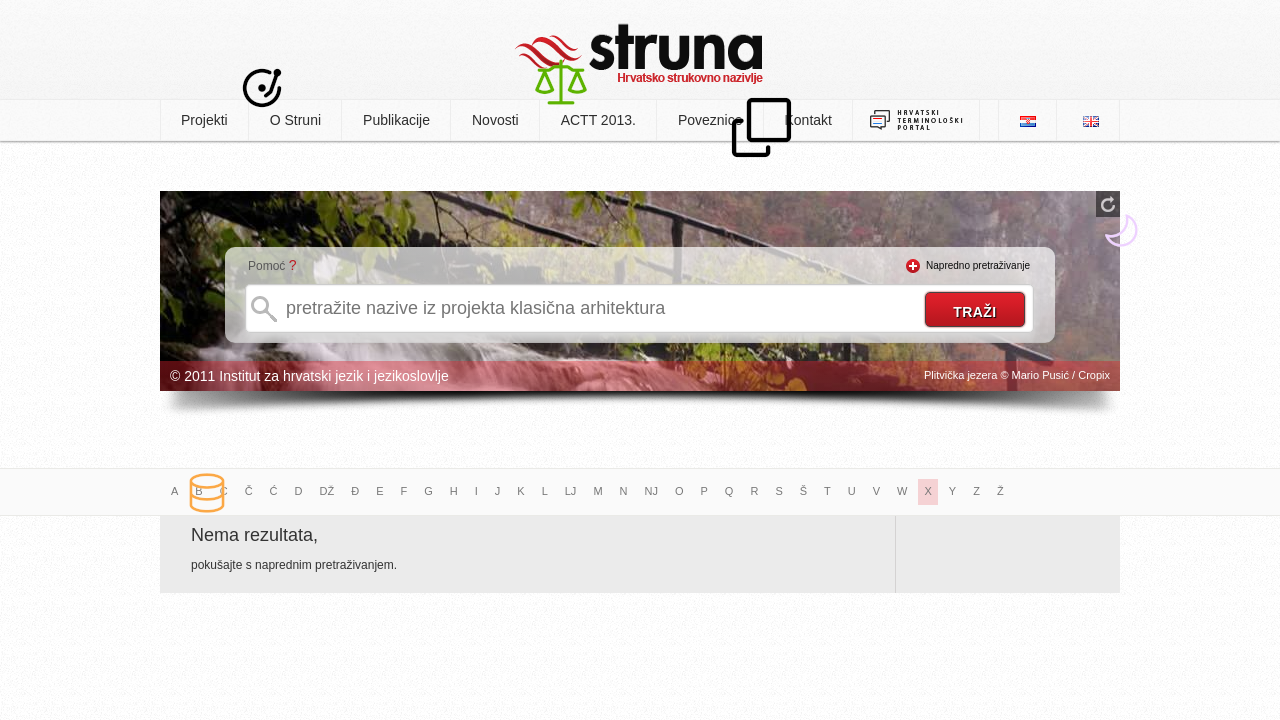 This screenshot has width=1280, height=720. Describe the element at coordinates (561, 82) in the screenshot. I see `view license or legal information` at that location.